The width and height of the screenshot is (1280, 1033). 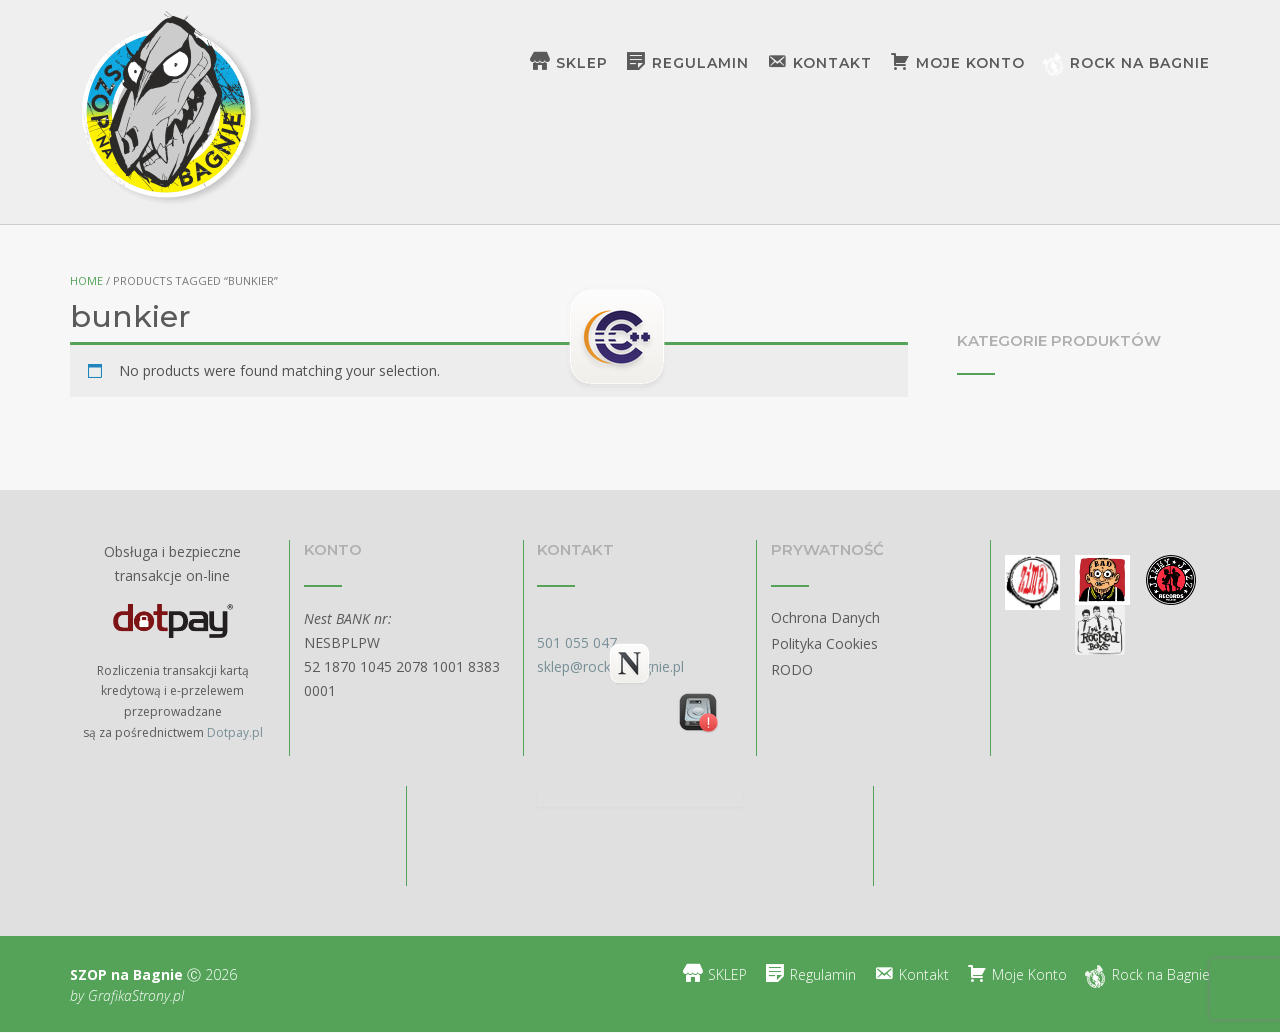 I want to click on open notion app, so click(x=629, y=663).